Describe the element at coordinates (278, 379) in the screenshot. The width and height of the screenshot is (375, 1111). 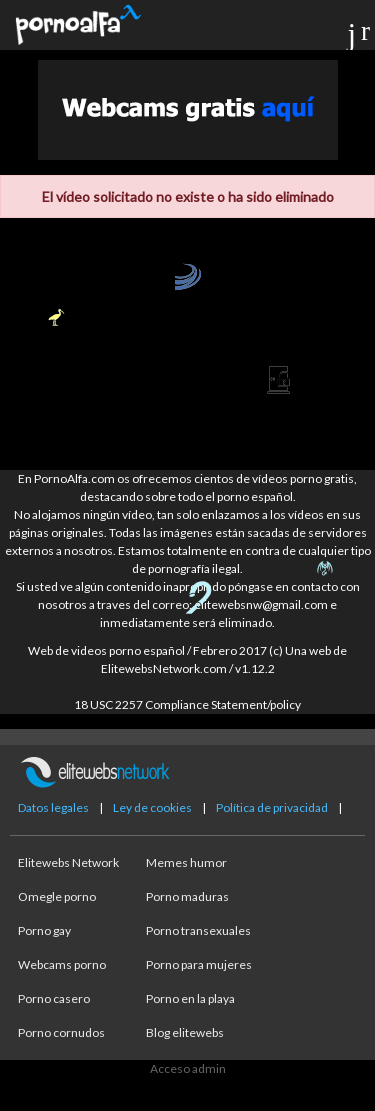
I see `access a locked room or restricted area` at that location.